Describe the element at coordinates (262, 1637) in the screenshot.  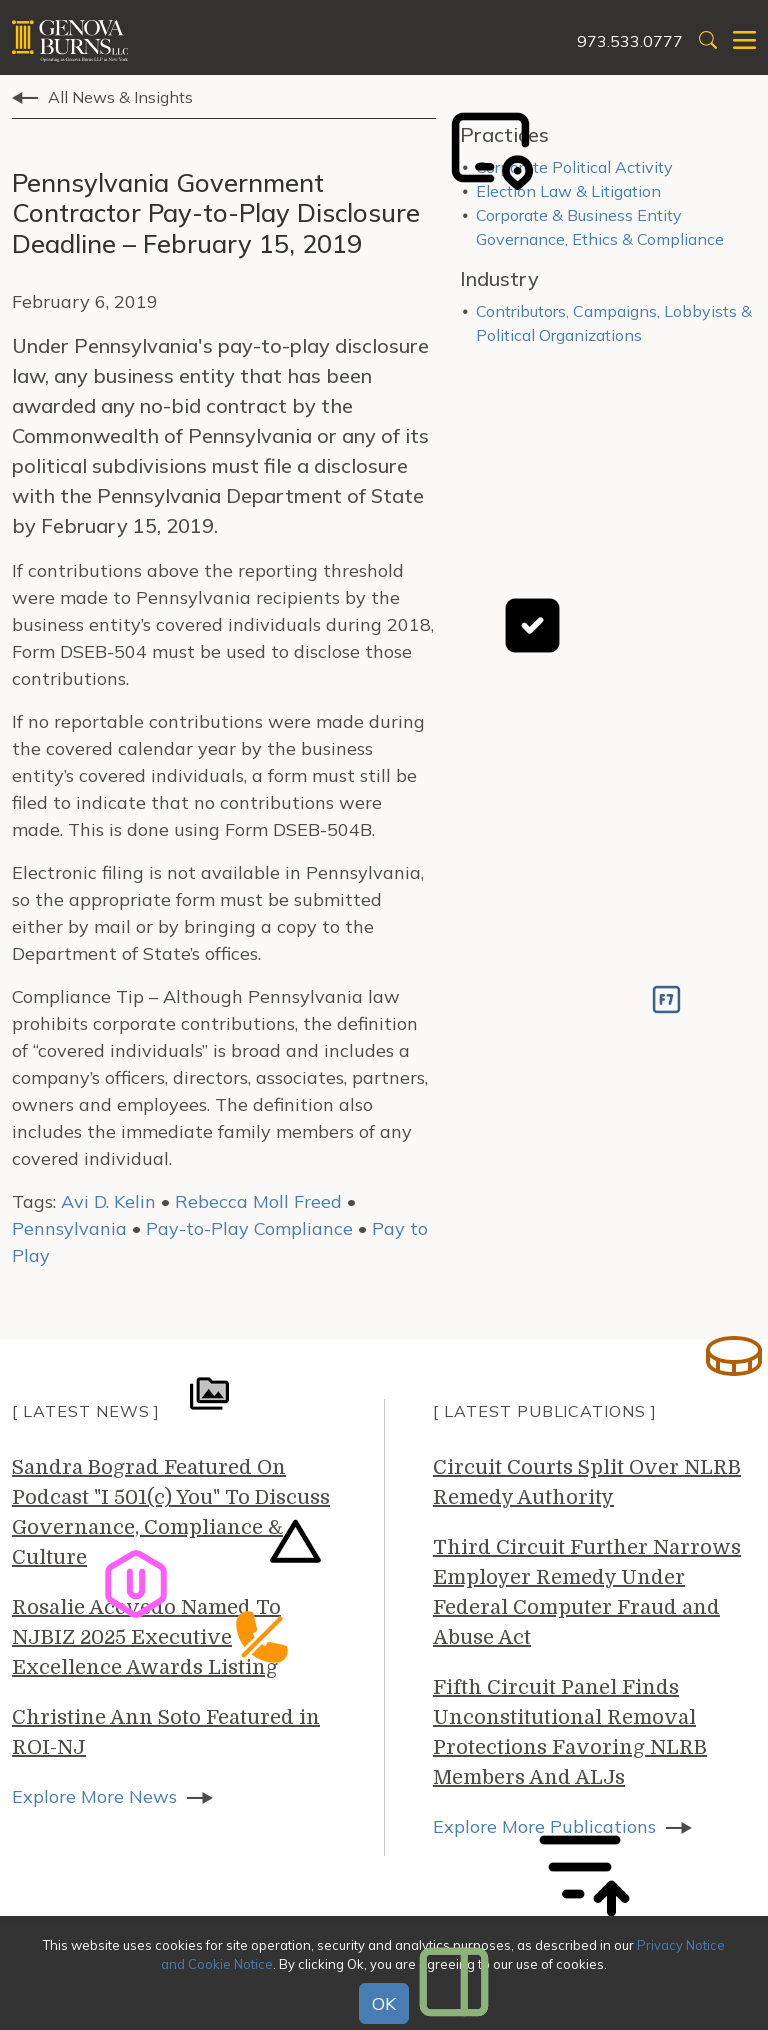
I see `mute or decline an incoming call` at that location.